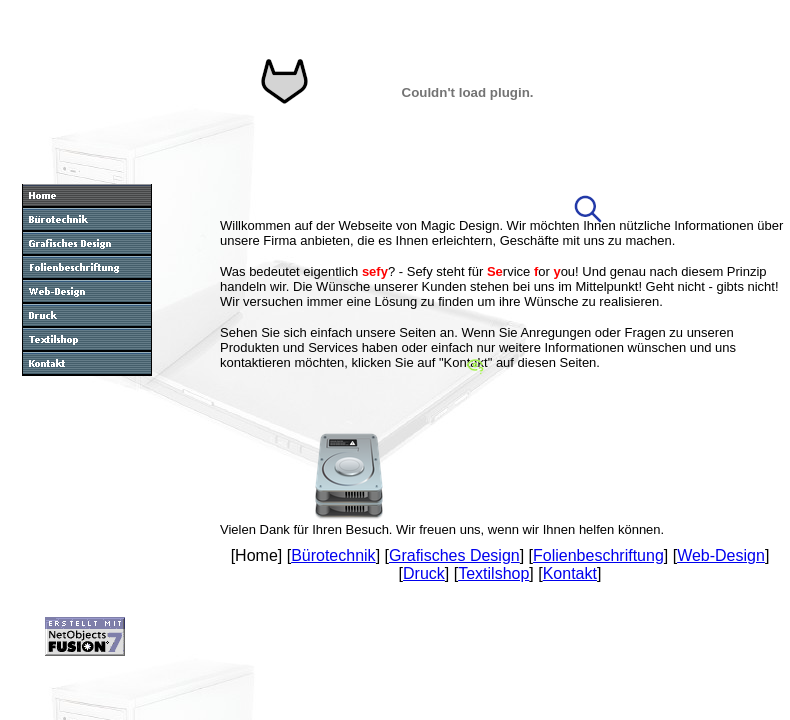  Describe the element at coordinates (284, 80) in the screenshot. I see `open gitlab repository` at that location.